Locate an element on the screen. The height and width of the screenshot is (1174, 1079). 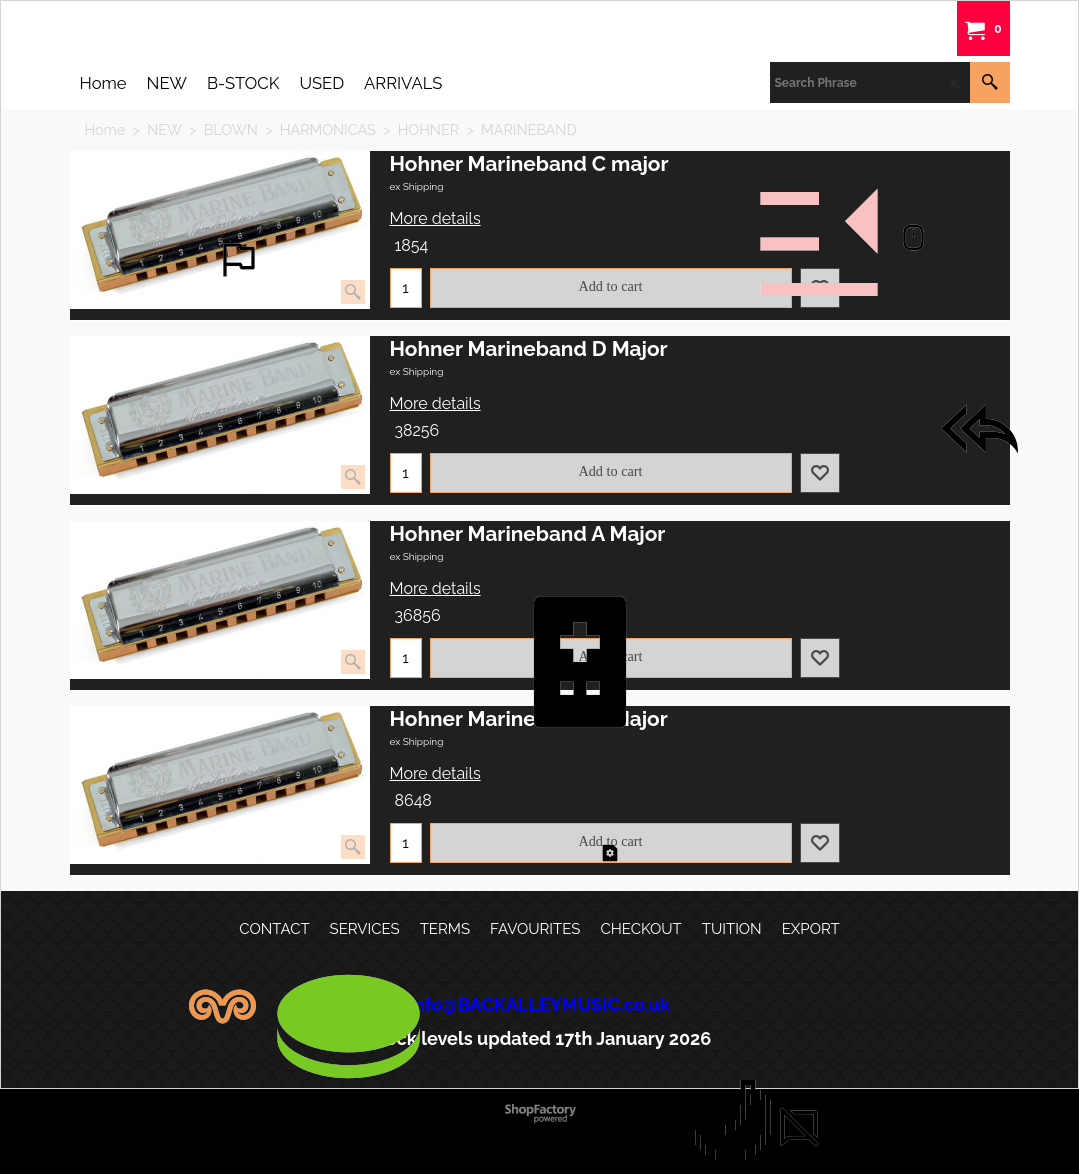
access file settings or preferences is located at coordinates (610, 853).